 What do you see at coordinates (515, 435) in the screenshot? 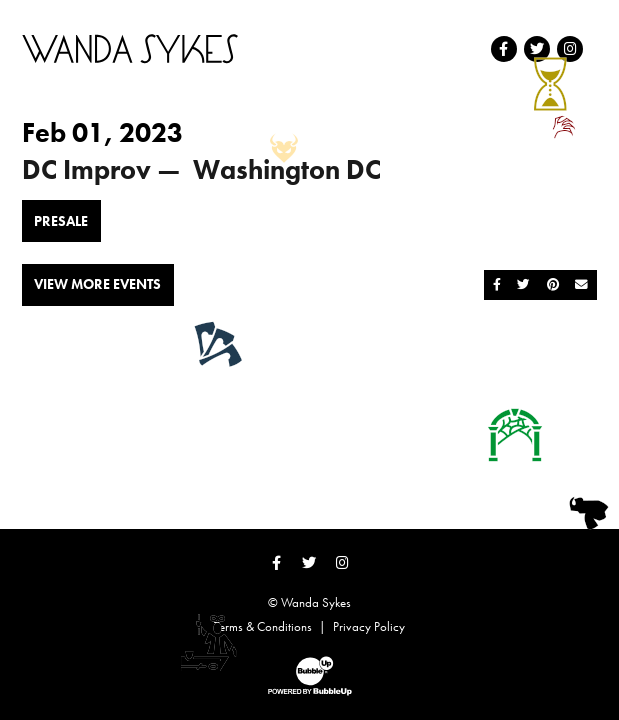
I see `enter a dungeon or underground area` at bounding box center [515, 435].